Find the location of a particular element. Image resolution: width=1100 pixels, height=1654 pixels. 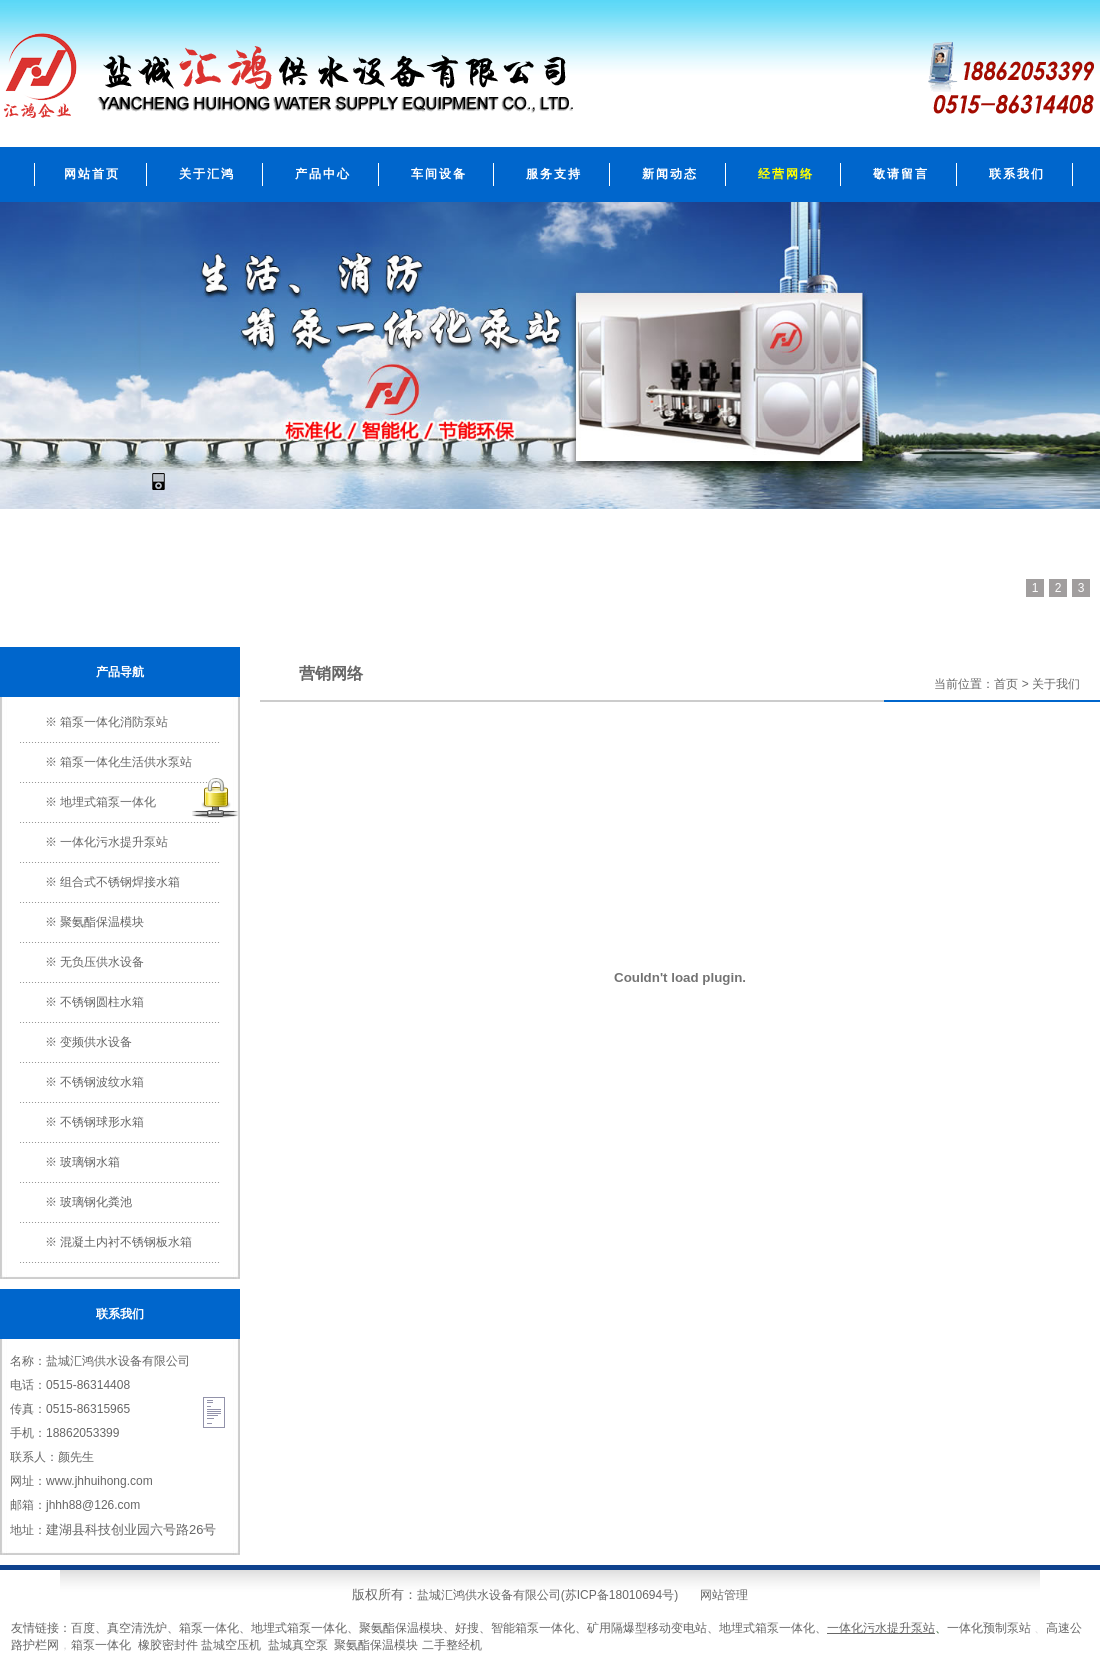

connect to a virtual private network is located at coordinates (216, 798).